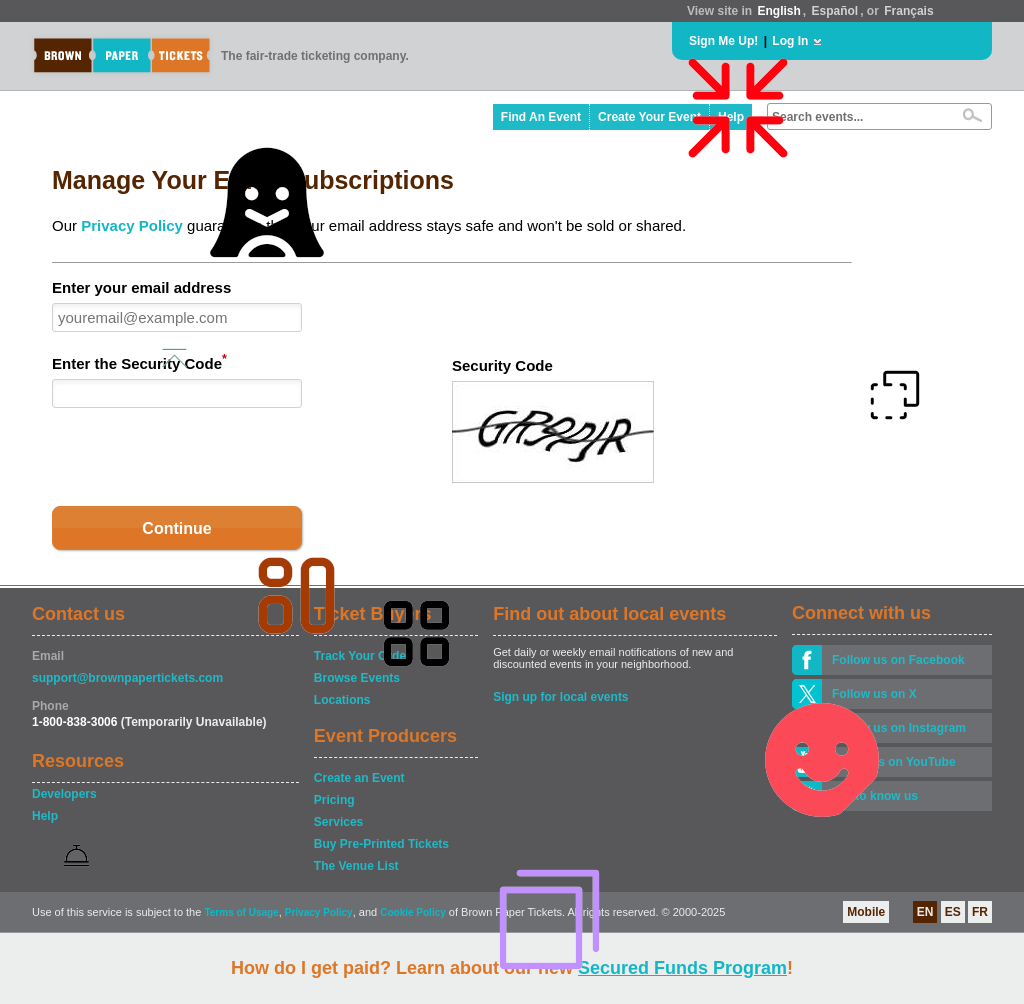 The image size is (1024, 1004). Describe the element at coordinates (738, 108) in the screenshot. I see `exit fullscreen mode` at that location.